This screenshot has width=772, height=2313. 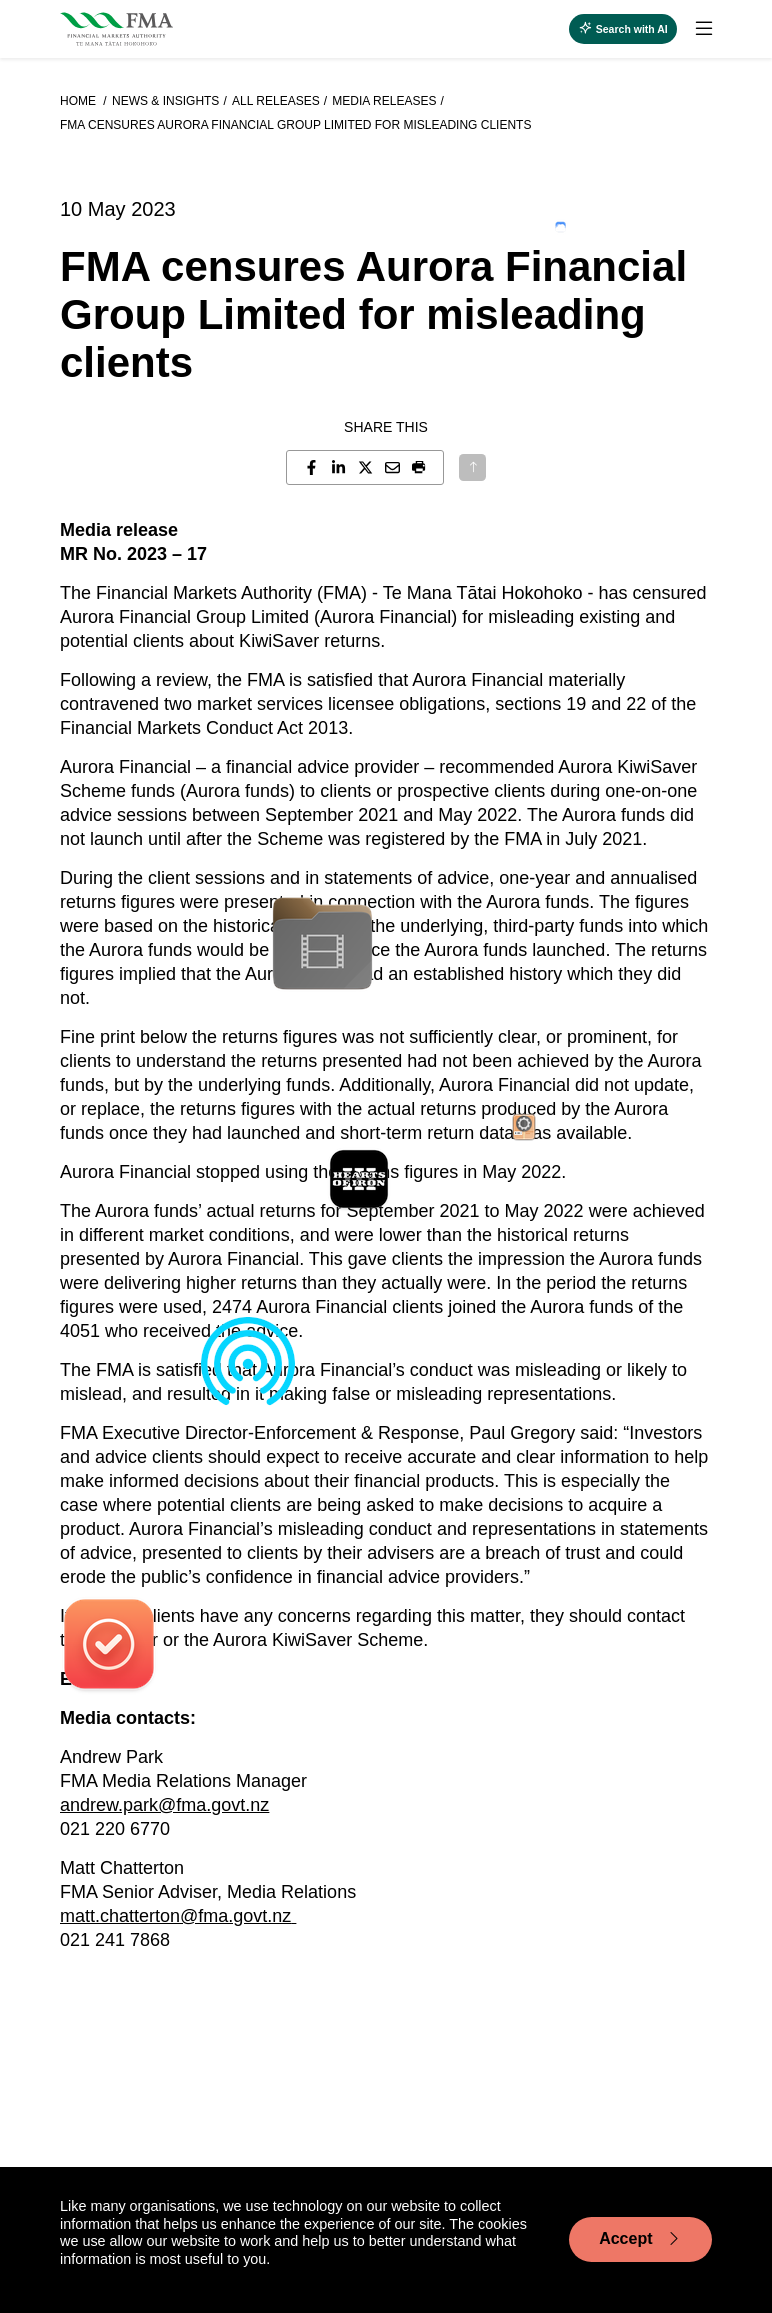 What do you see at coordinates (359, 1179) in the screenshot?
I see `launch Hearts of Iron 3 strategy game` at bounding box center [359, 1179].